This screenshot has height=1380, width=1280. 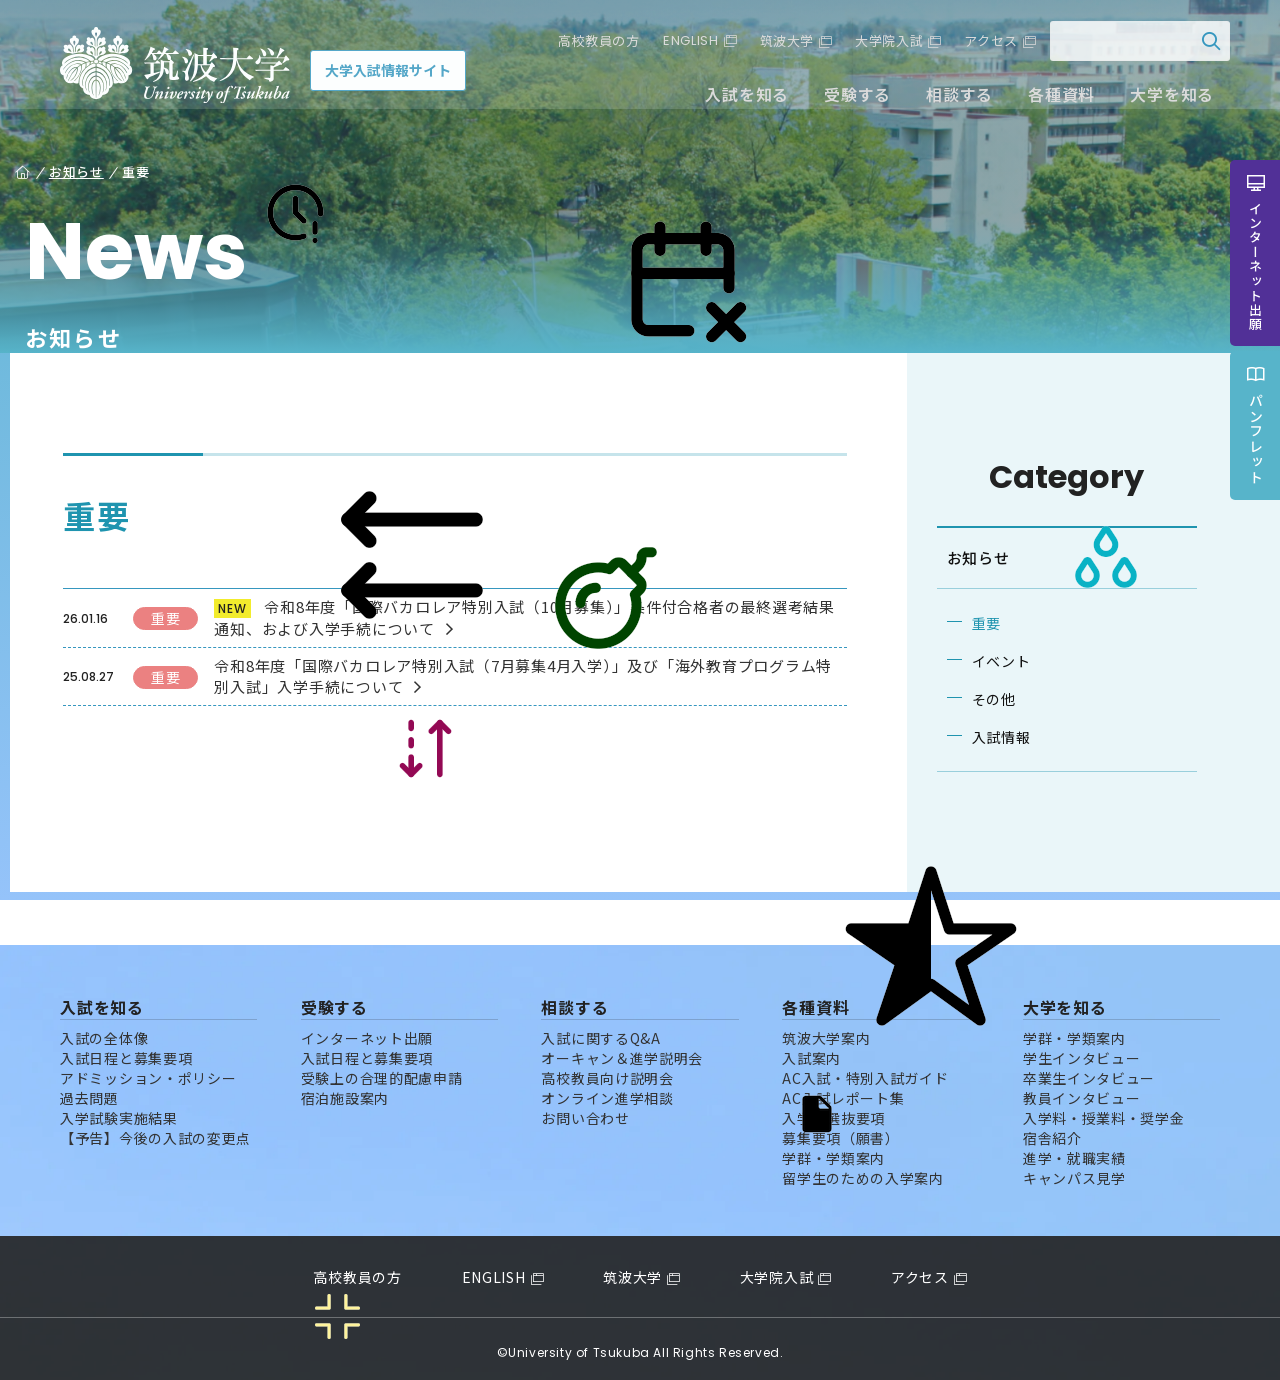 What do you see at coordinates (1106, 557) in the screenshot?
I see `adjust humidity settings` at bounding box center [1106, 557].